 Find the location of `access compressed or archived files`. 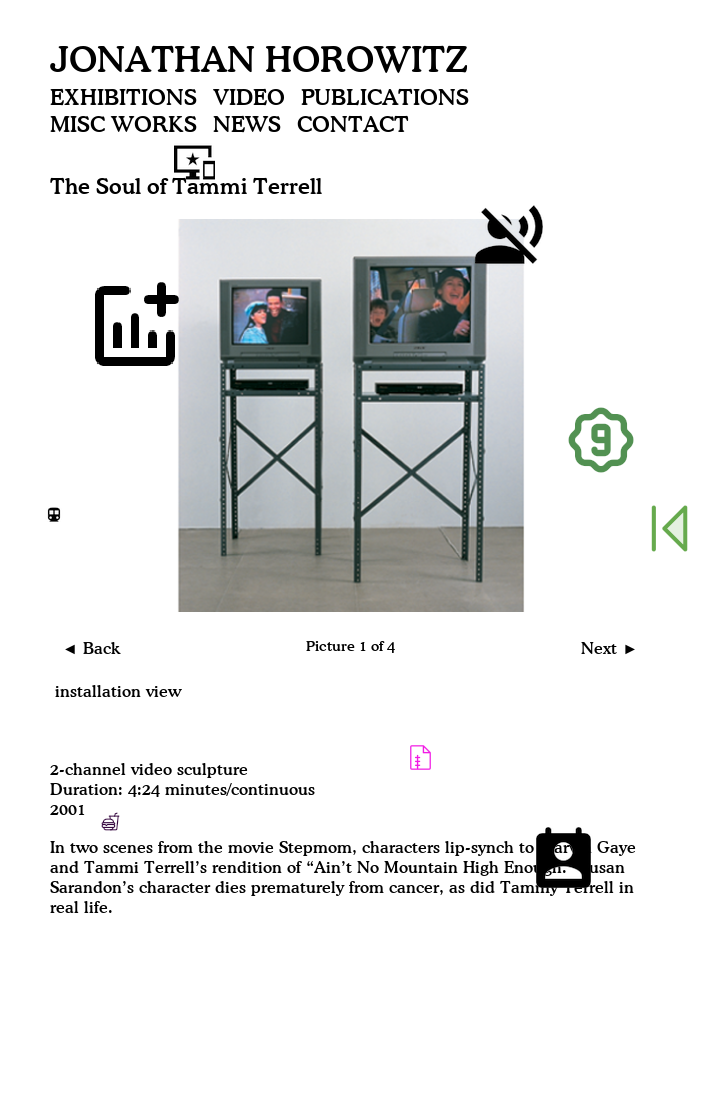

access compressed or archived files is located at coordinates (420, 757).